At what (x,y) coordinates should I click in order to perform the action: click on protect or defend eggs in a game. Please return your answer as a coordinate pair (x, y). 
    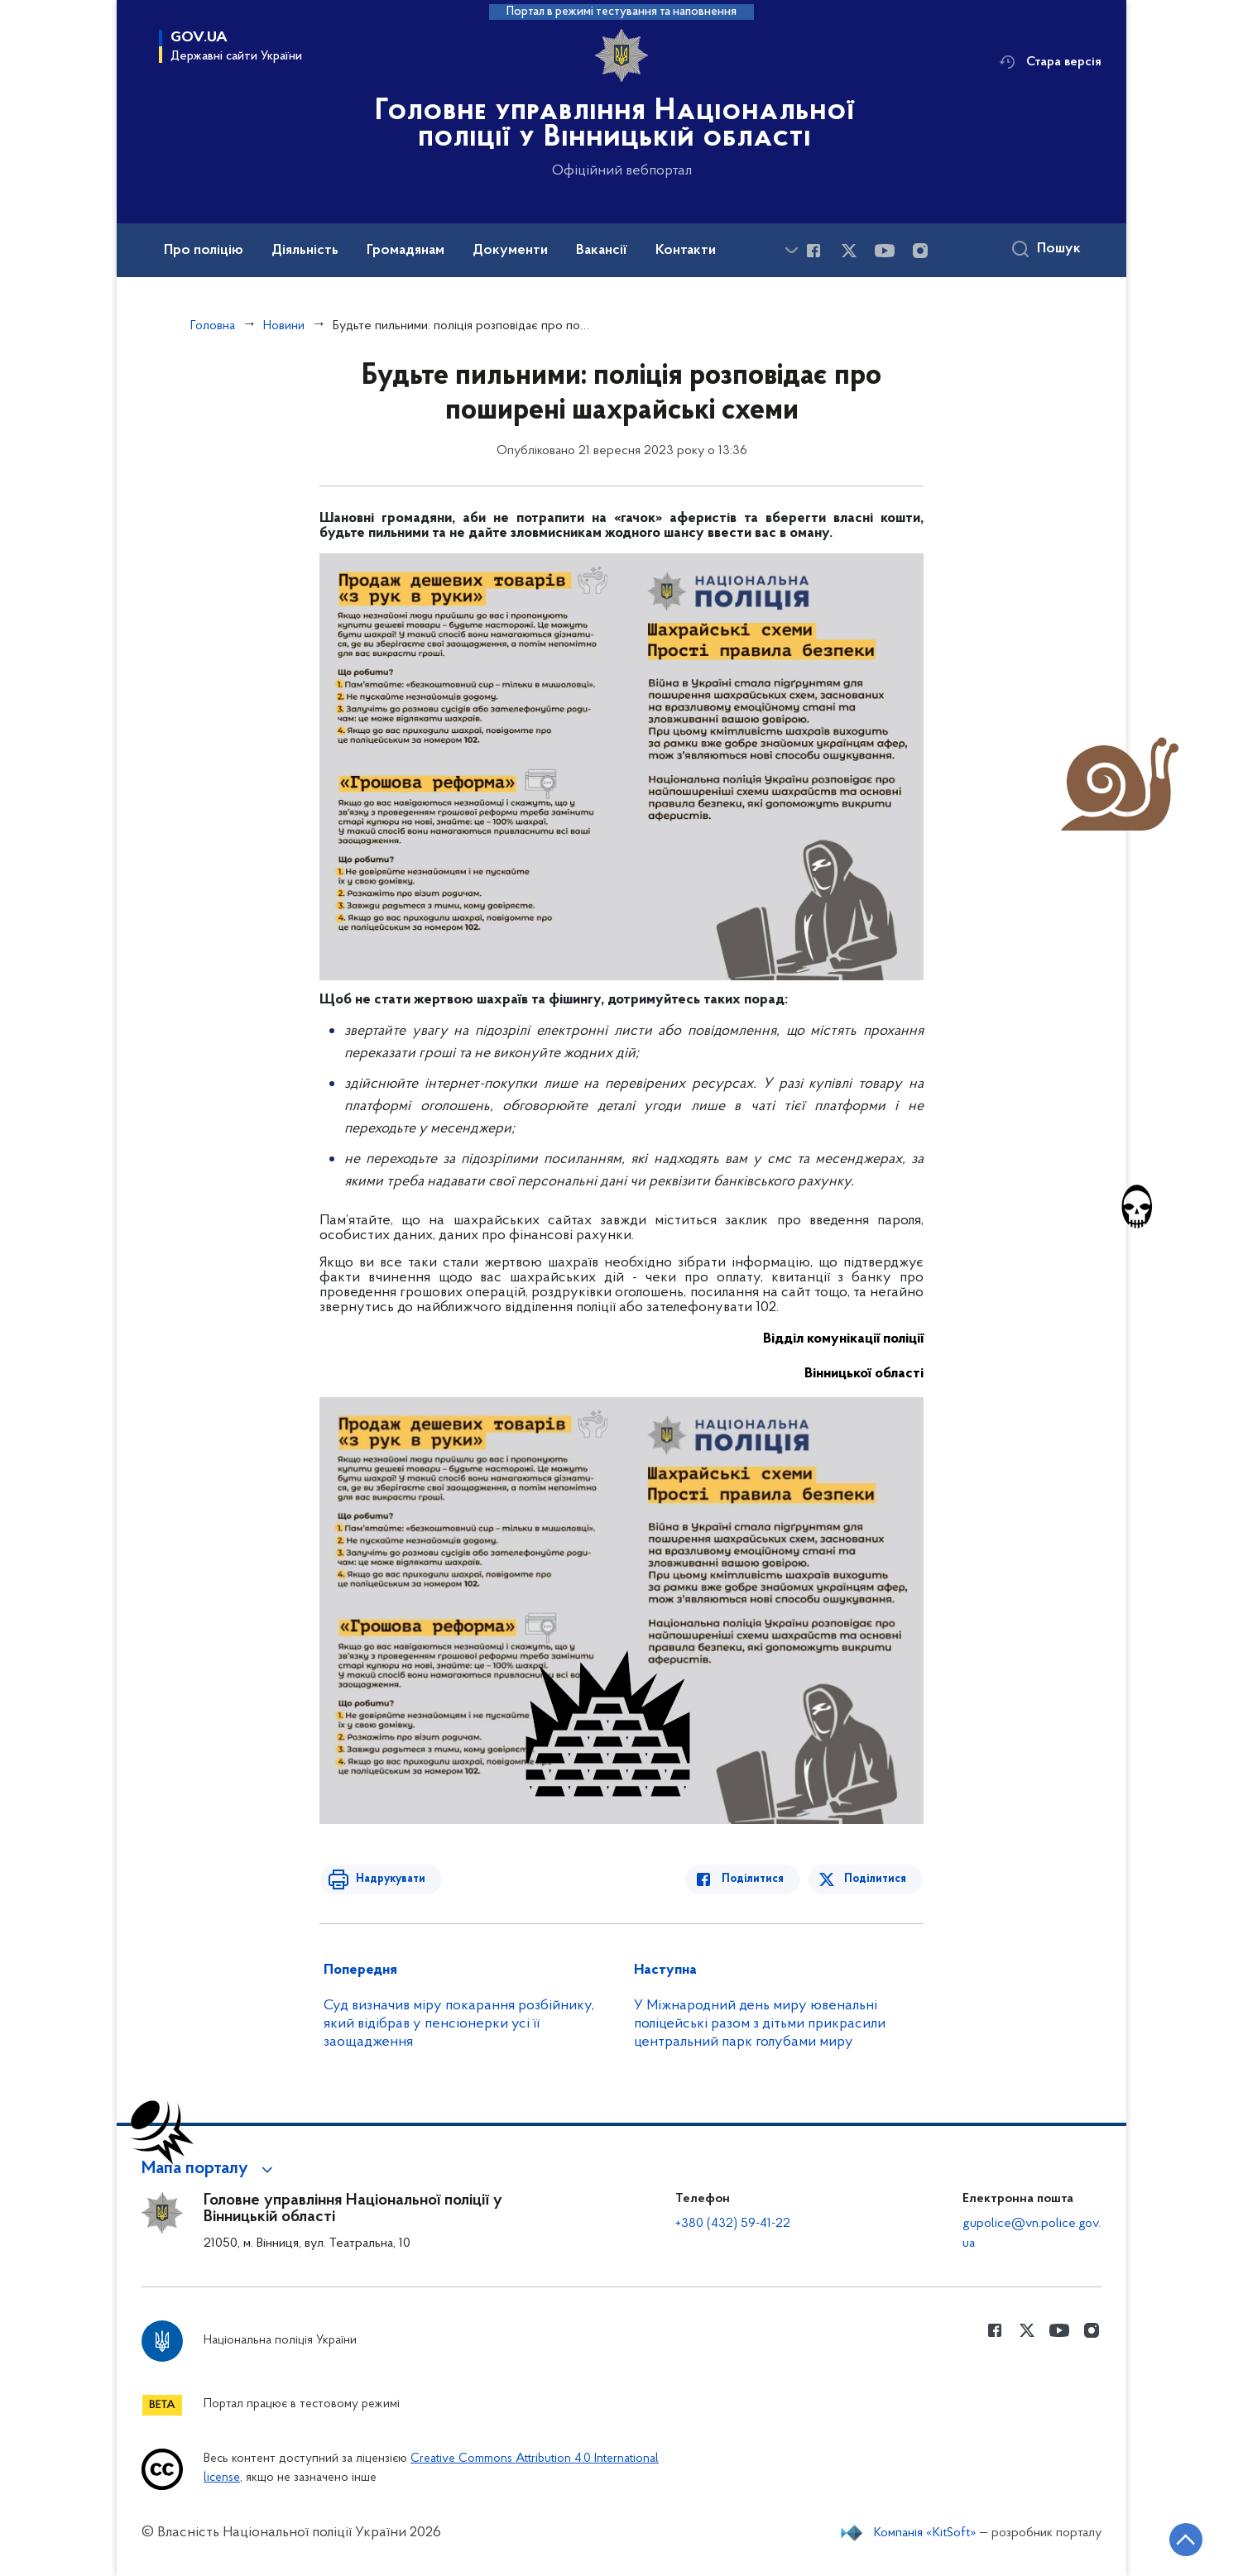
    Looking at the image, I should click on (161, 2133).